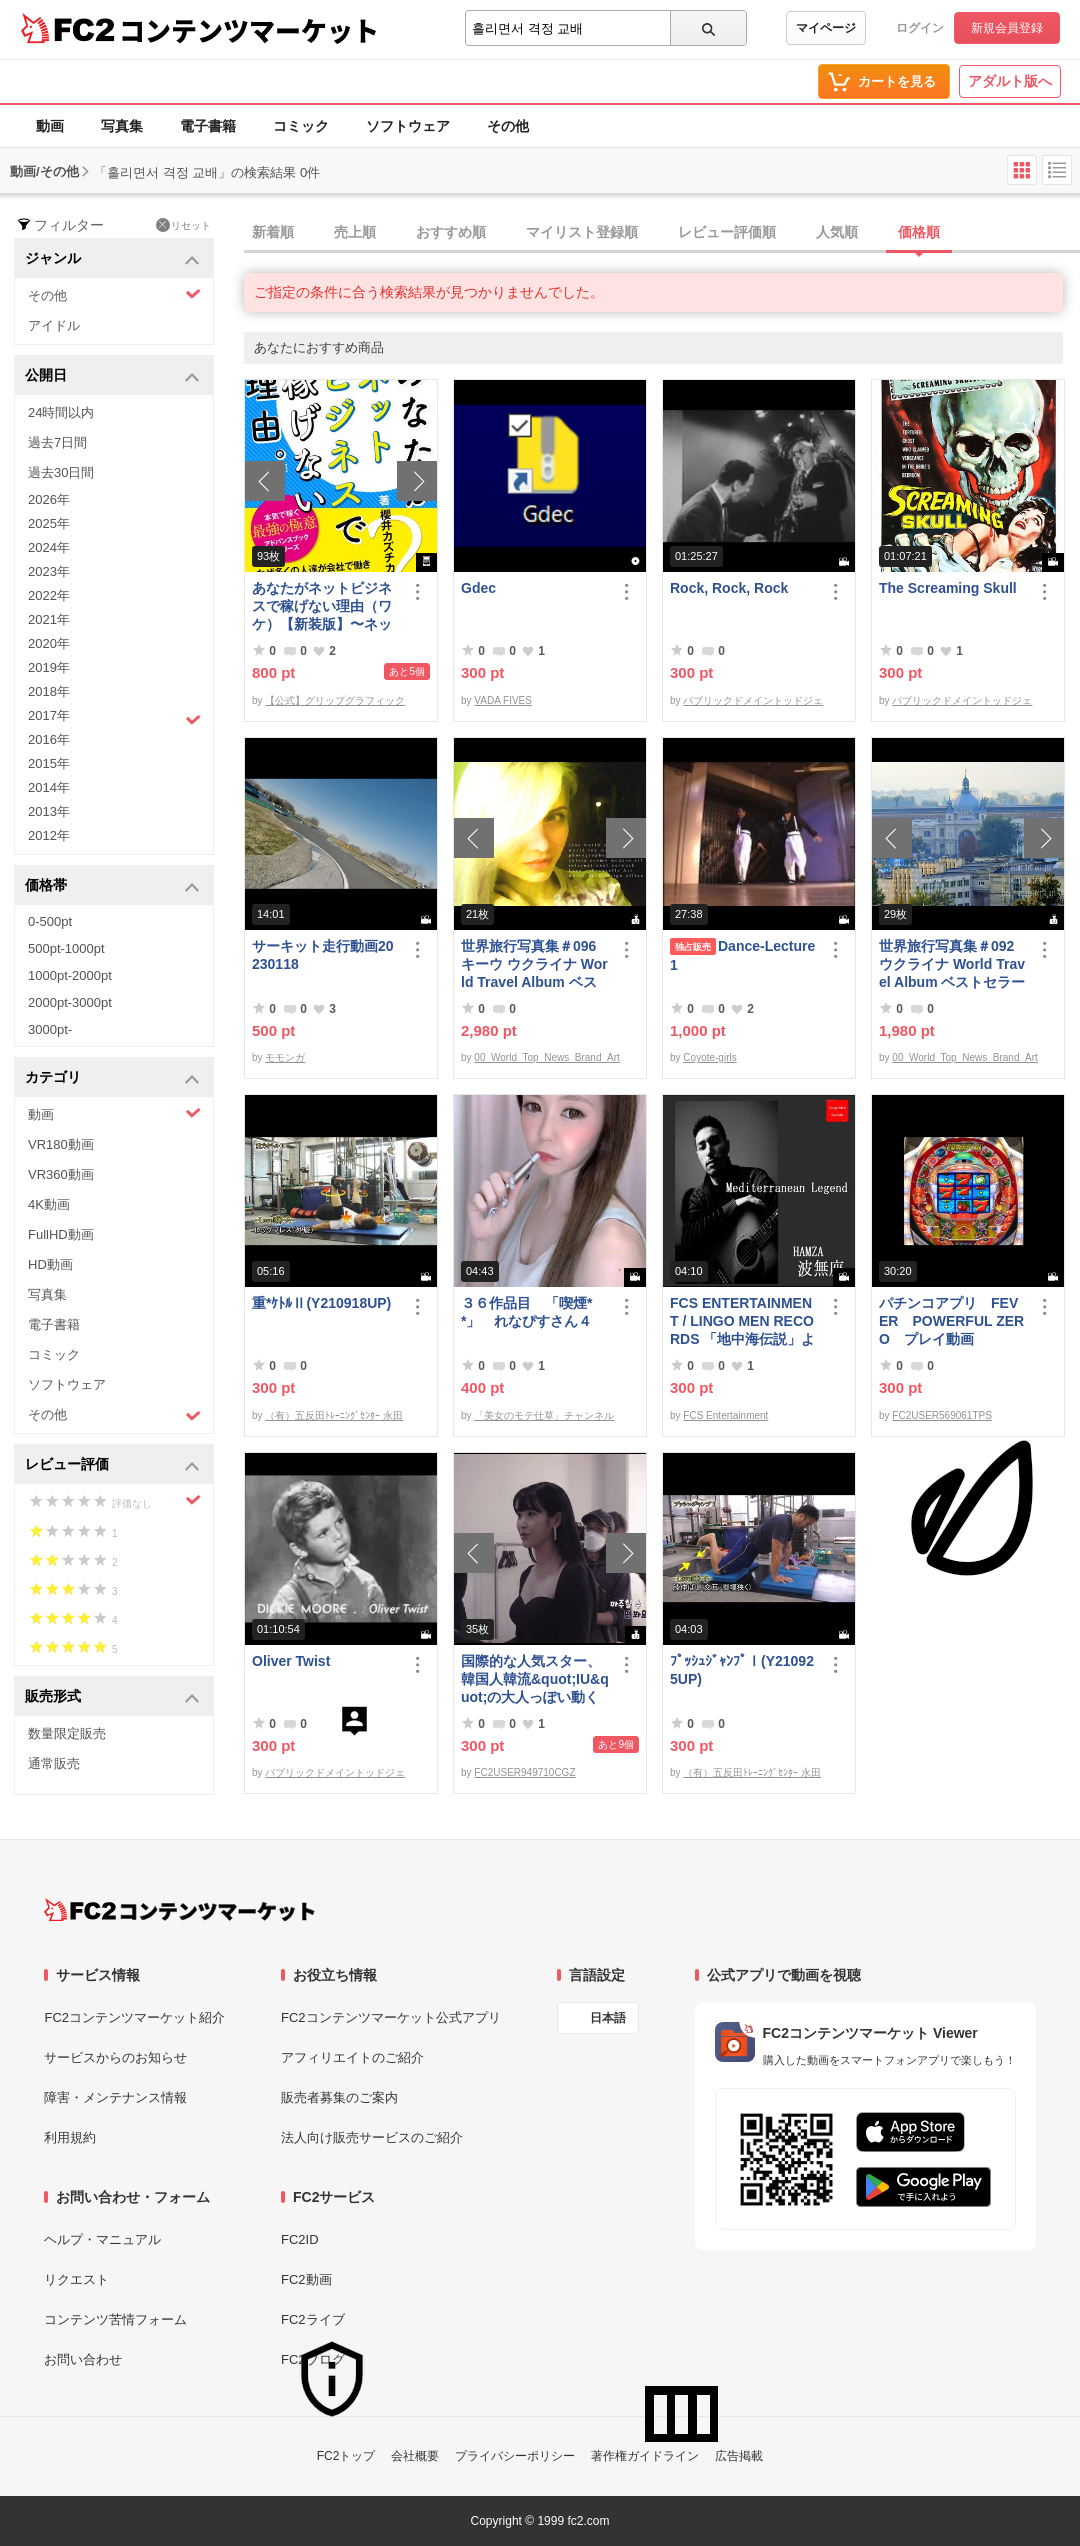 This screenshot has width=1080, height=2546. What do you see at coordinates (332, 2379) in the screenshot?
I see `view privacy policy or security information` at bounding box center [332, 2379].